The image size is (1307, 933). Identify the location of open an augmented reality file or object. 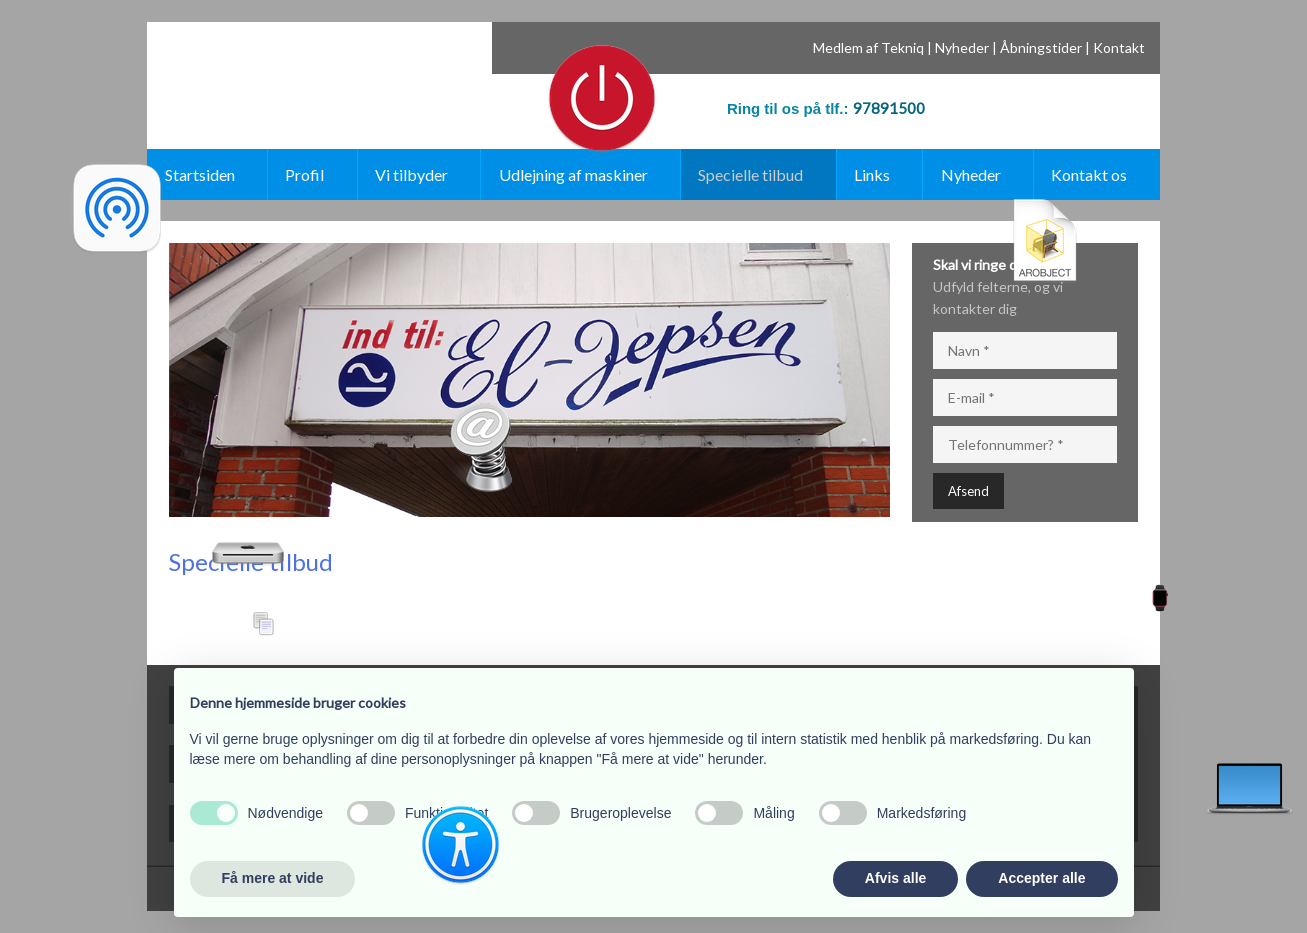
(1045, 242).